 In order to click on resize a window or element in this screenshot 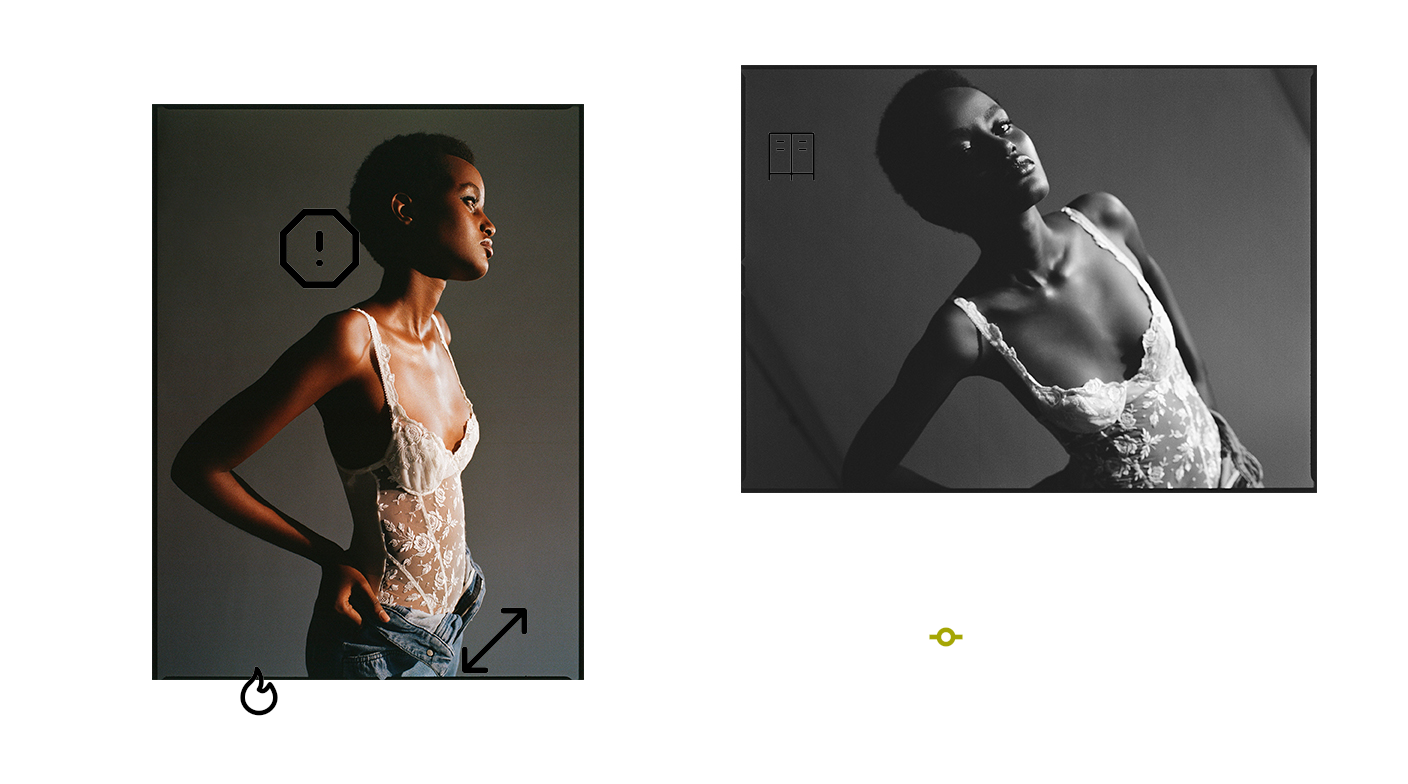, I will do `click(494, 640)`.